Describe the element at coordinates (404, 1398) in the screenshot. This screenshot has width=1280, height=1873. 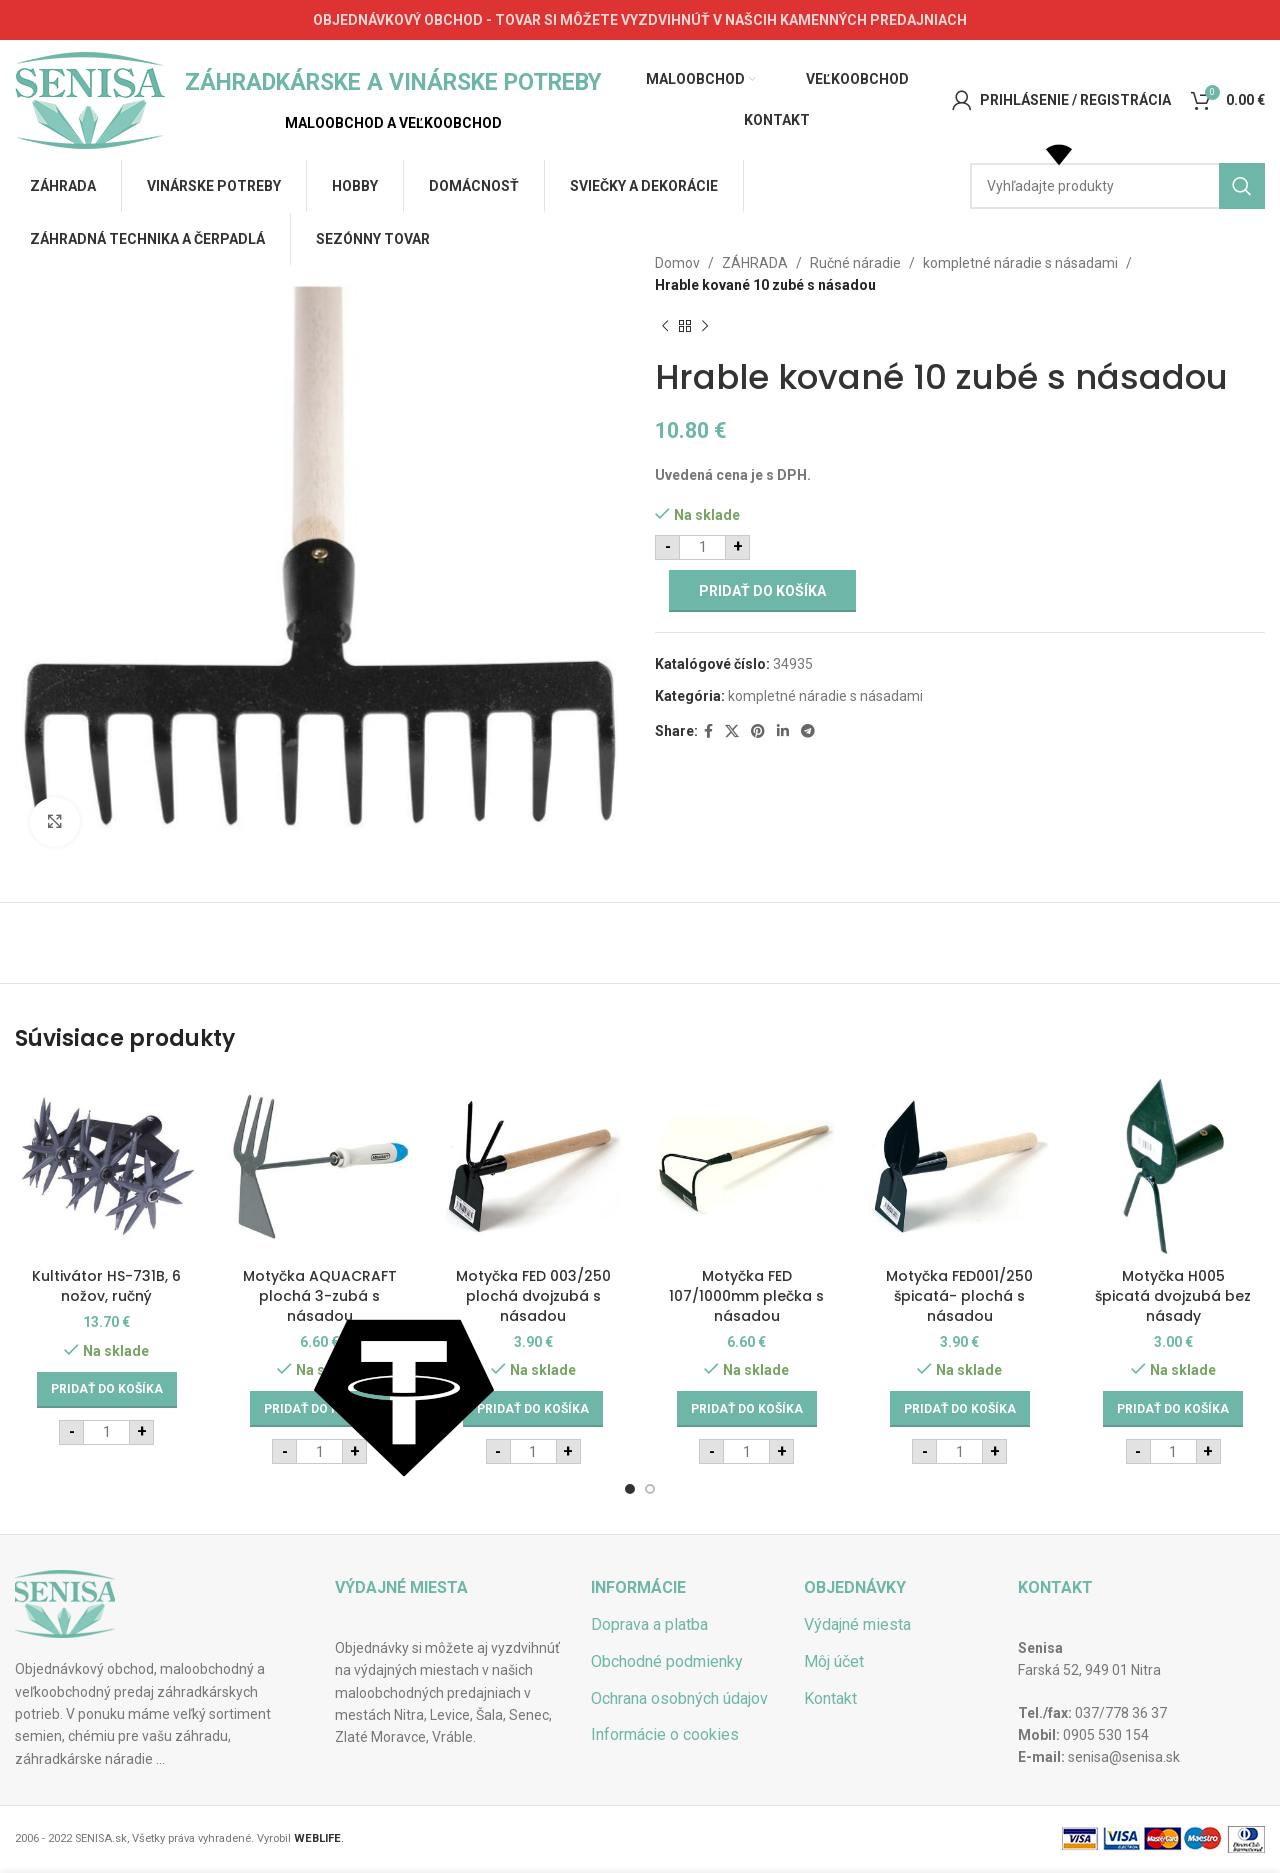
I see `tether (USDT) cryptocurrency logo` at that location.